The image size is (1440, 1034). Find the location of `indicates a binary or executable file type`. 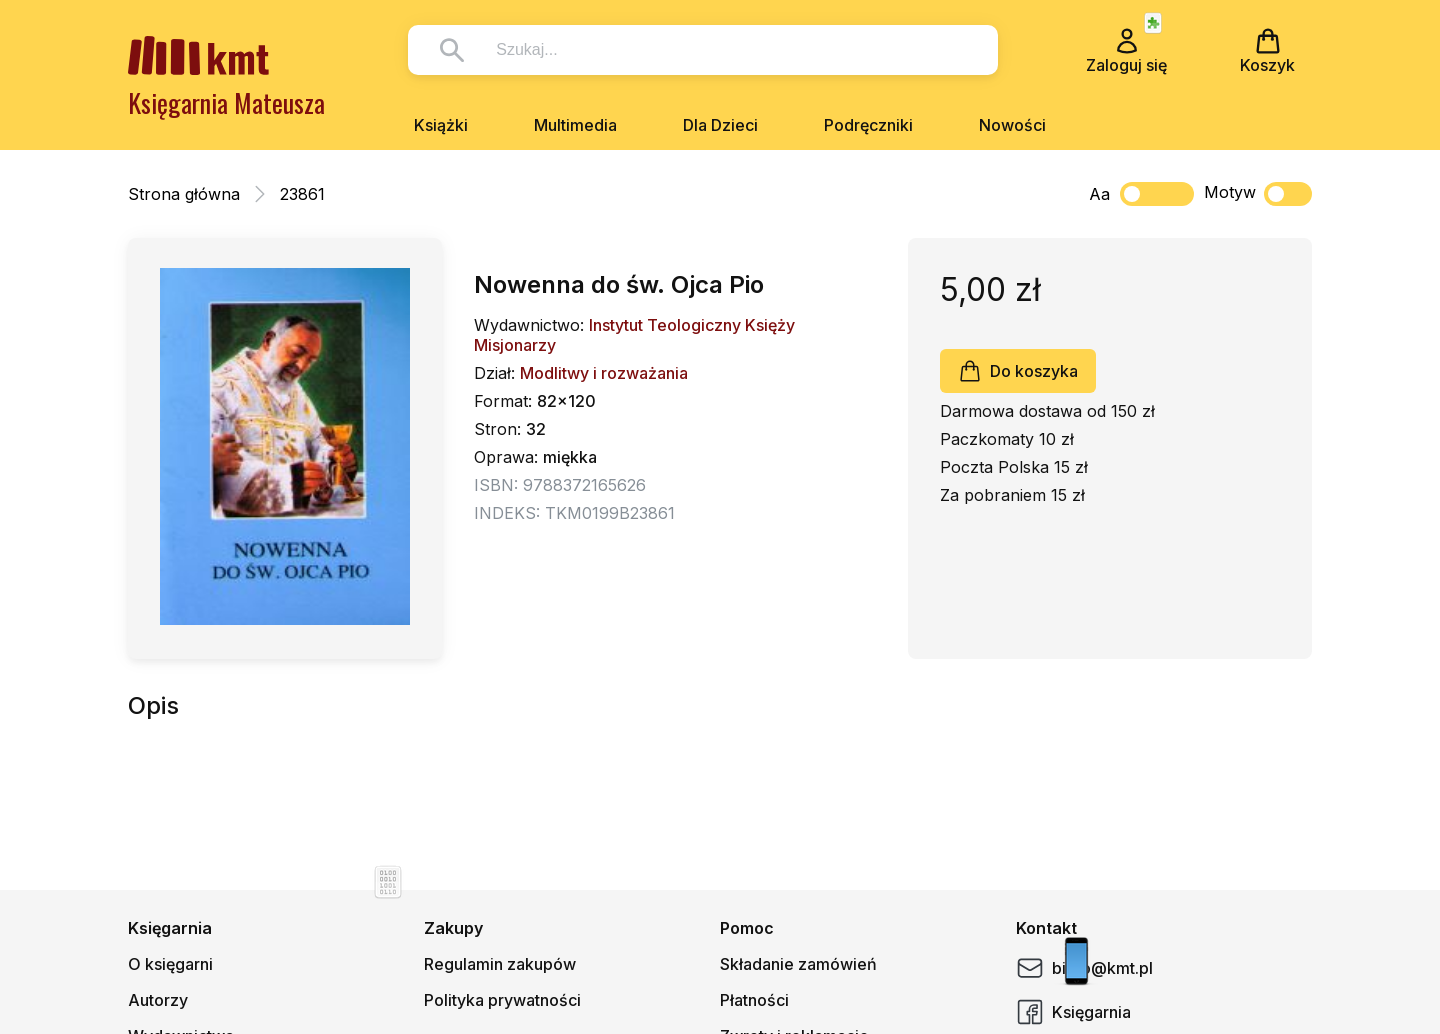

indicates a binary or executable file type is located at coordinates (388, 882).